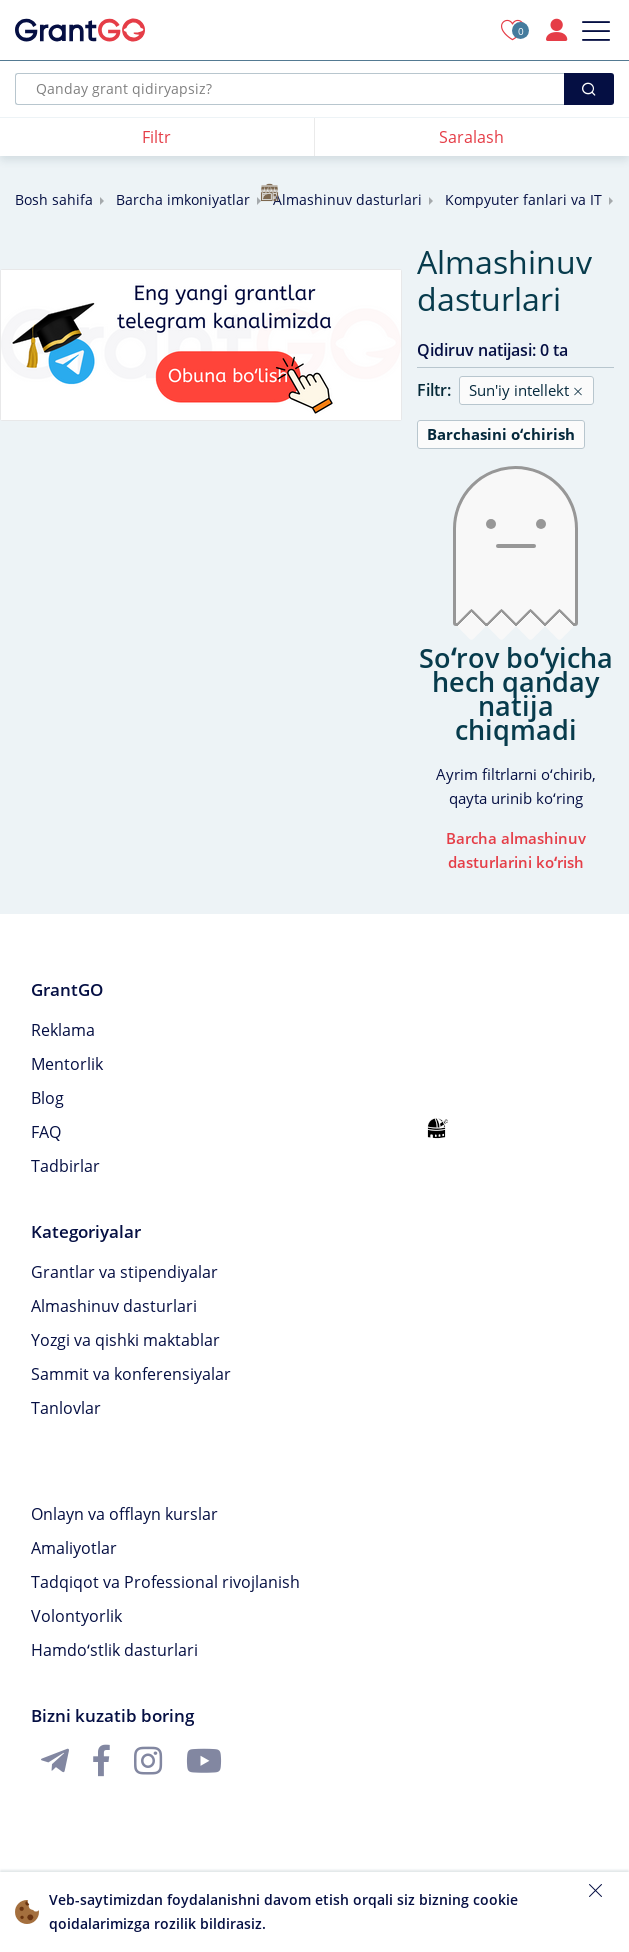 The image size is (629, 1952). I want to click on open the in-game shop or store, so click(269, 192).